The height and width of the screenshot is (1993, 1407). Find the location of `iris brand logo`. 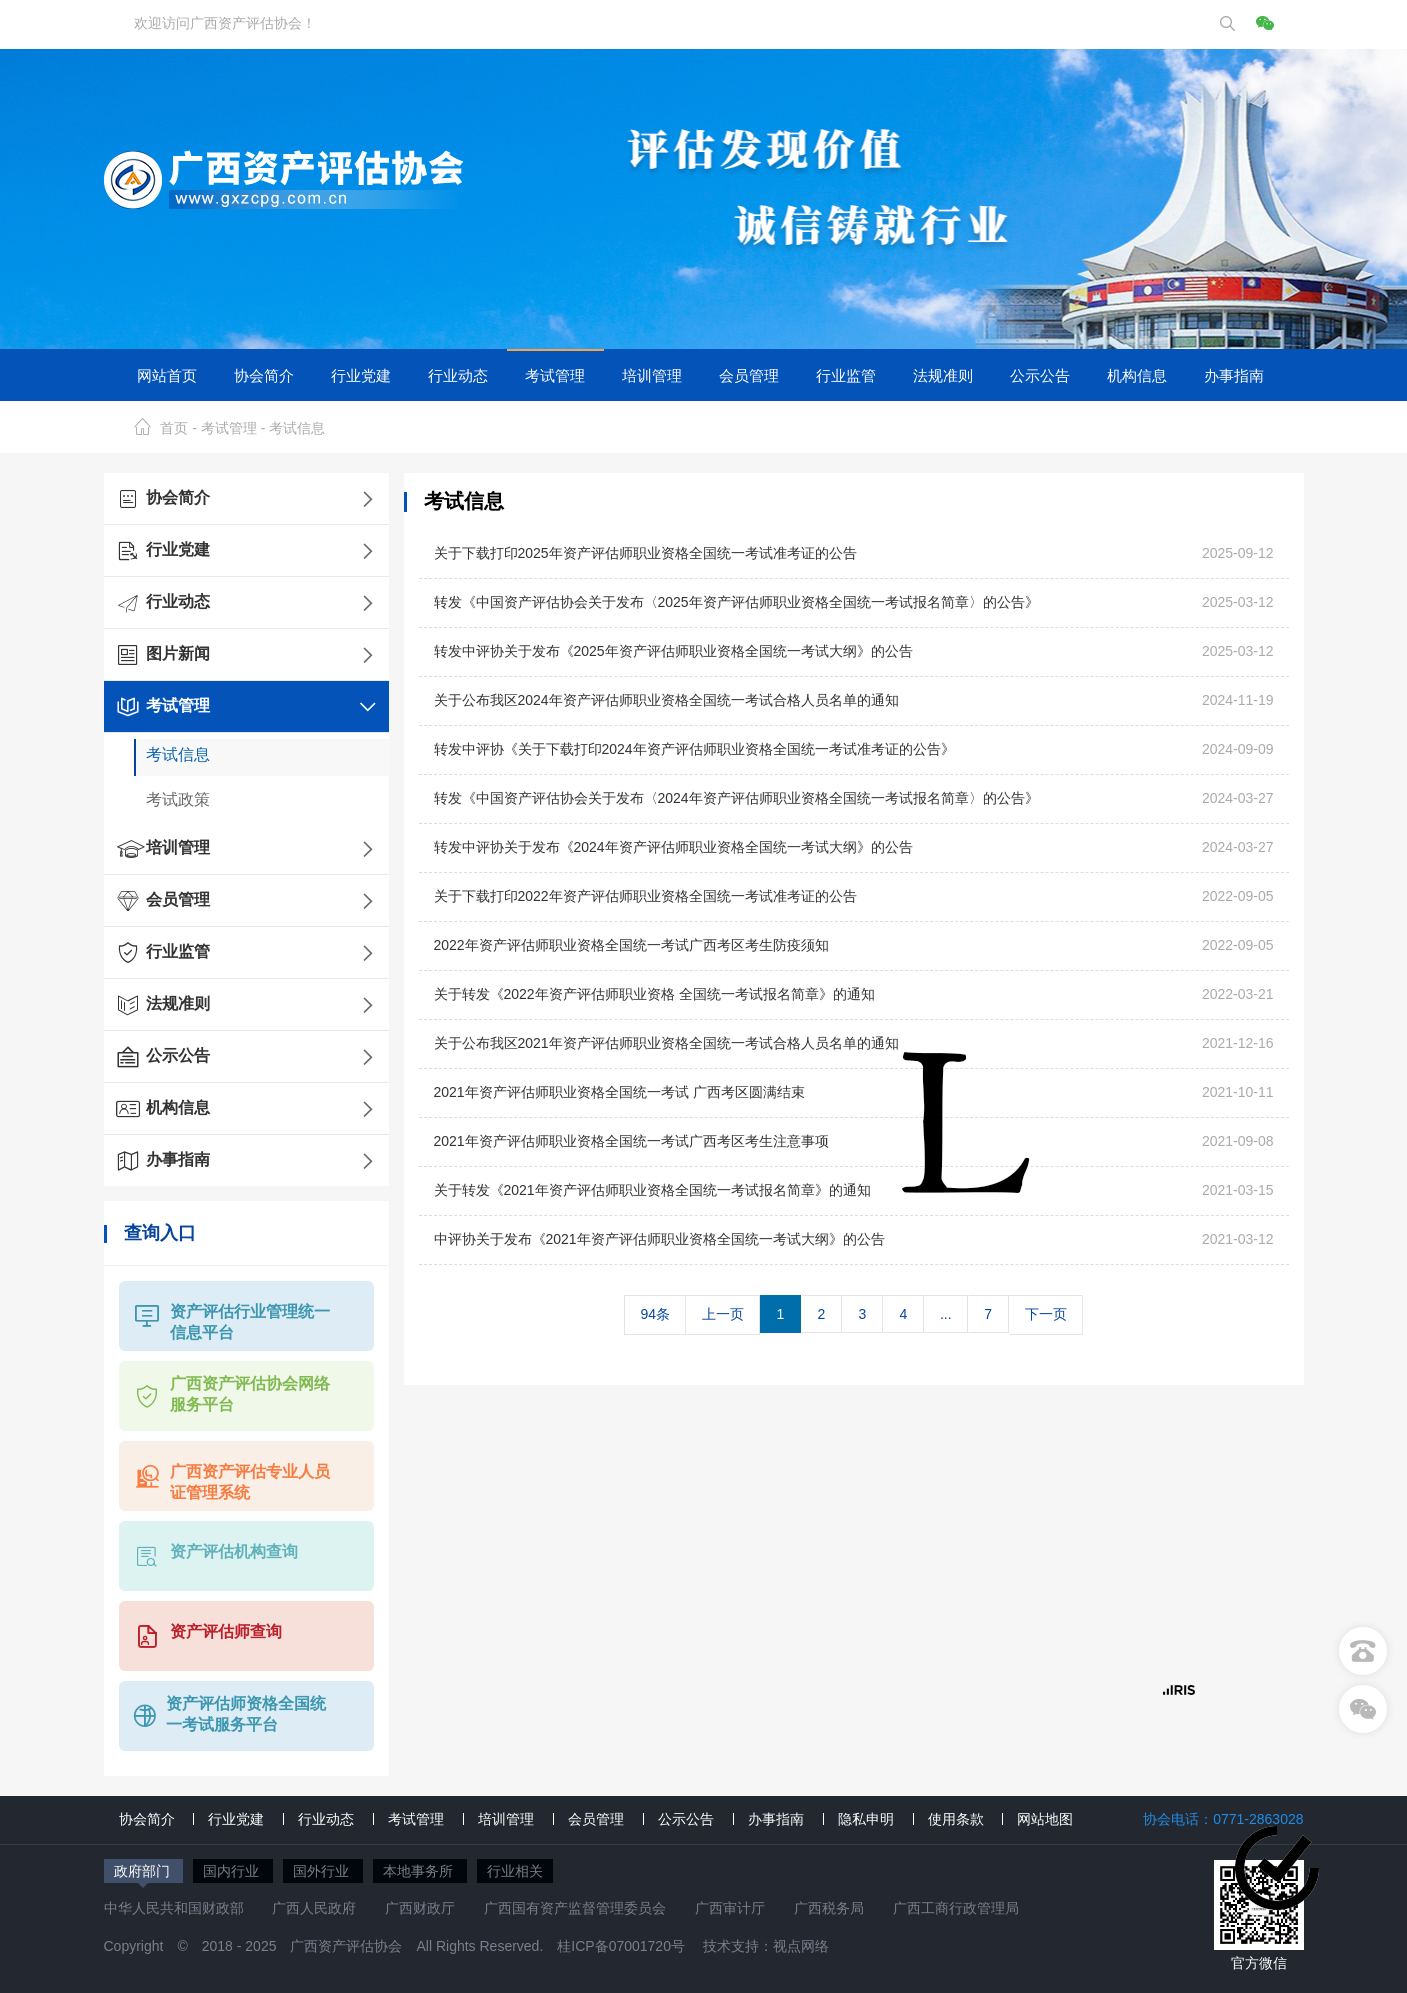

iris brand logo is located at coordinates (1179, 1690).